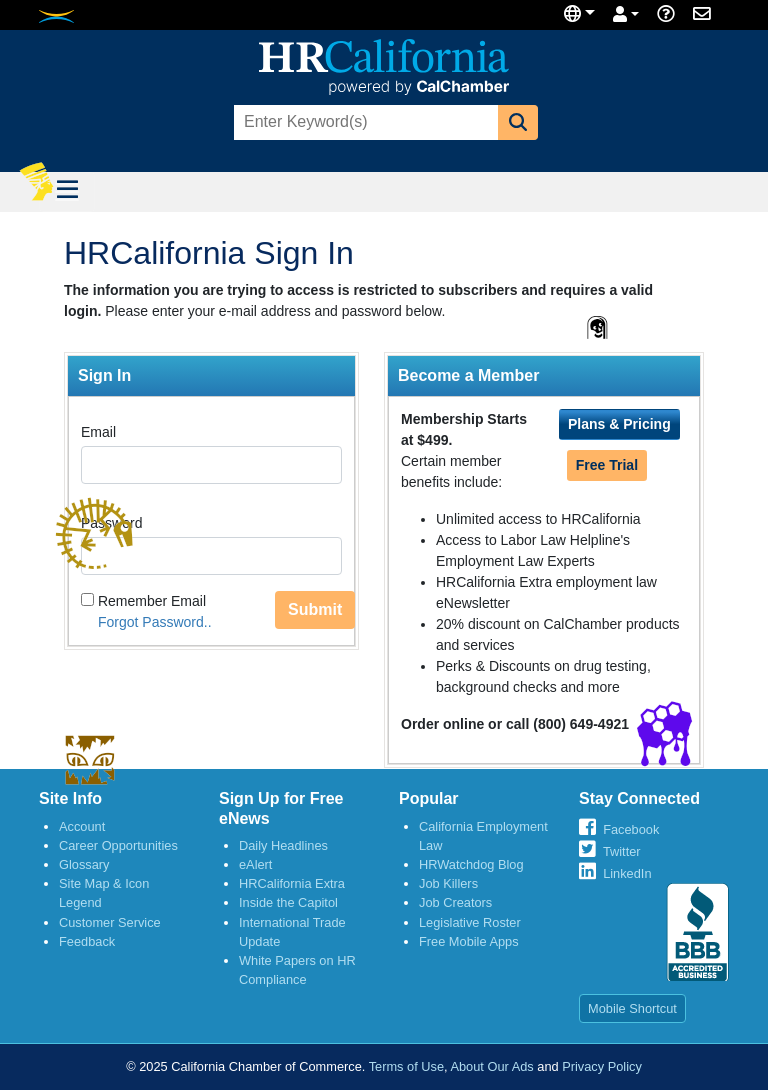  I want to click on access fossil or dinosaur collection, so click(94, 534).